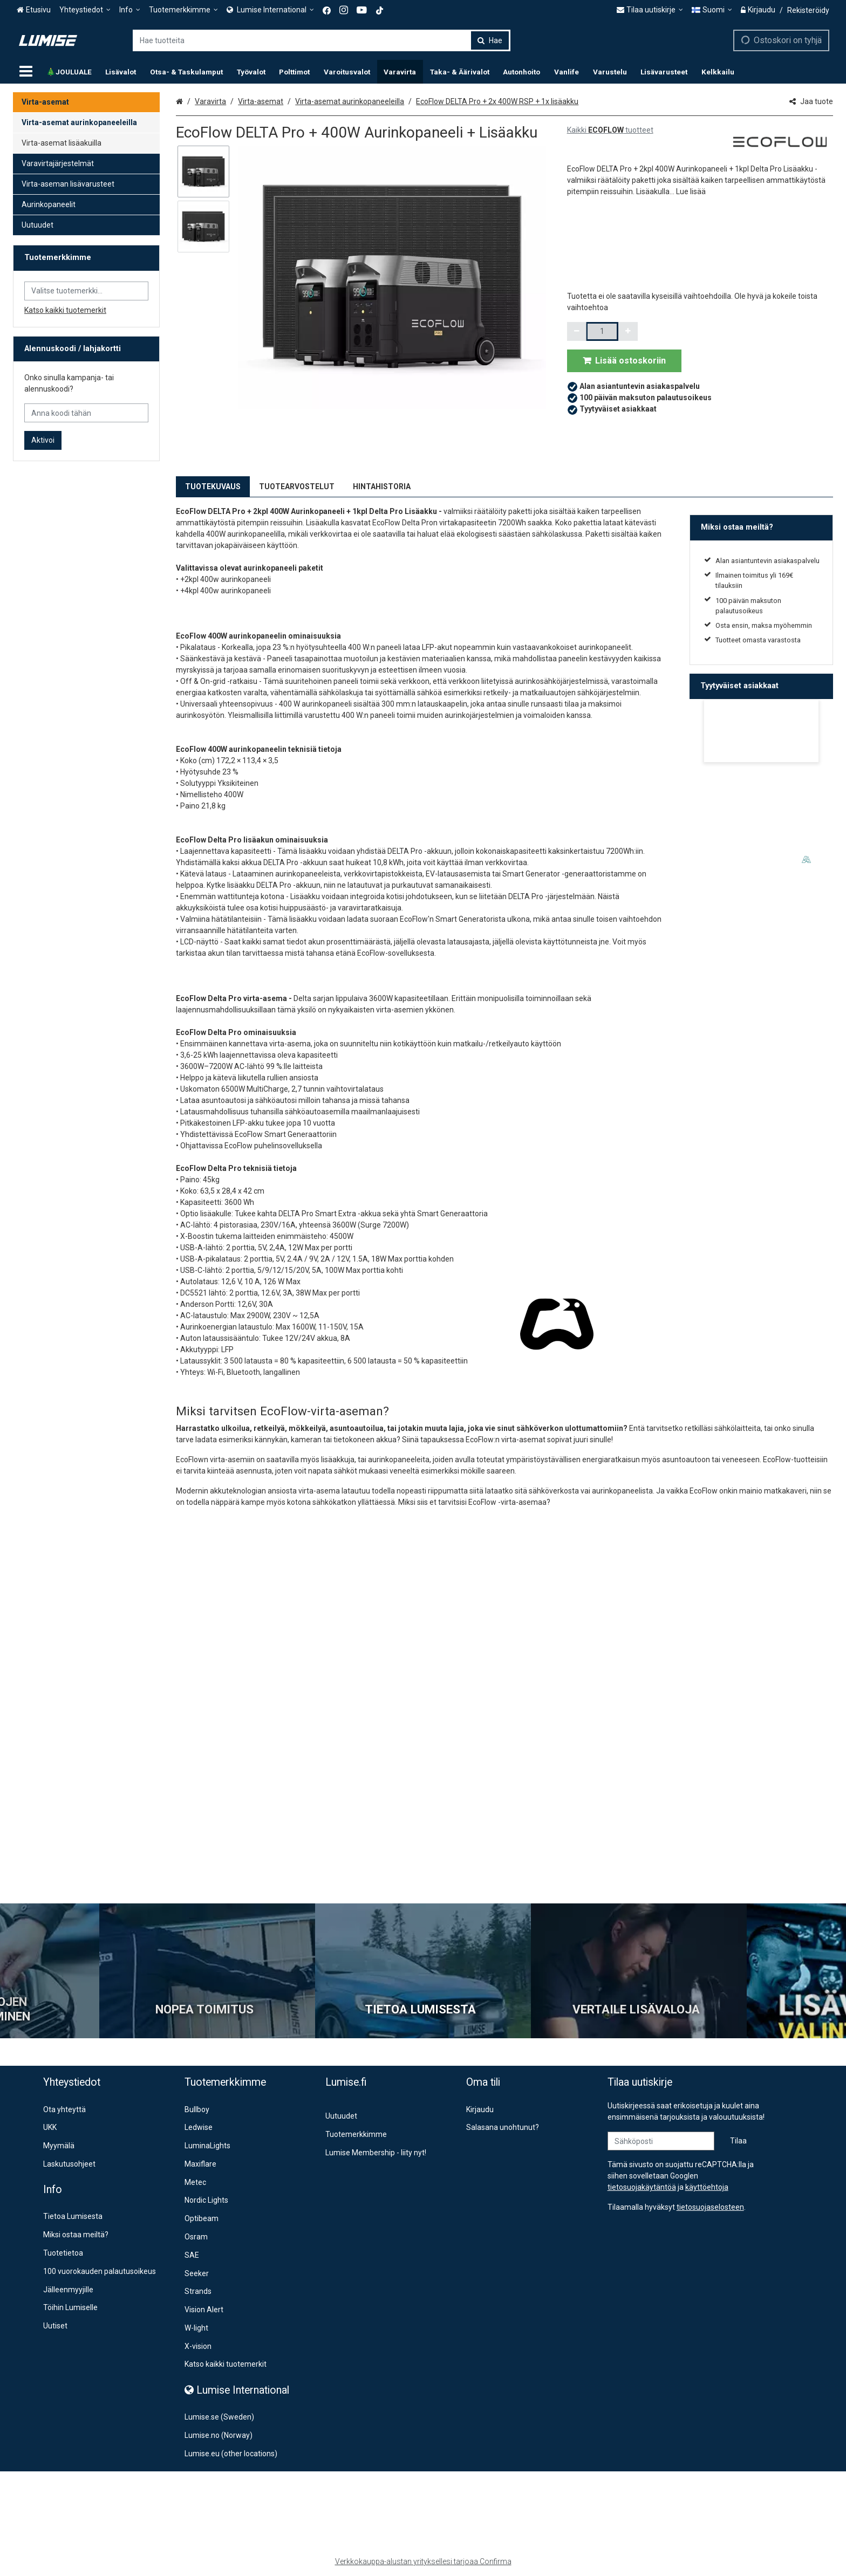  Describe the element at coordinates (806, 859) in the screenshot. I see `visit The Algorithms website or repository` at that location.